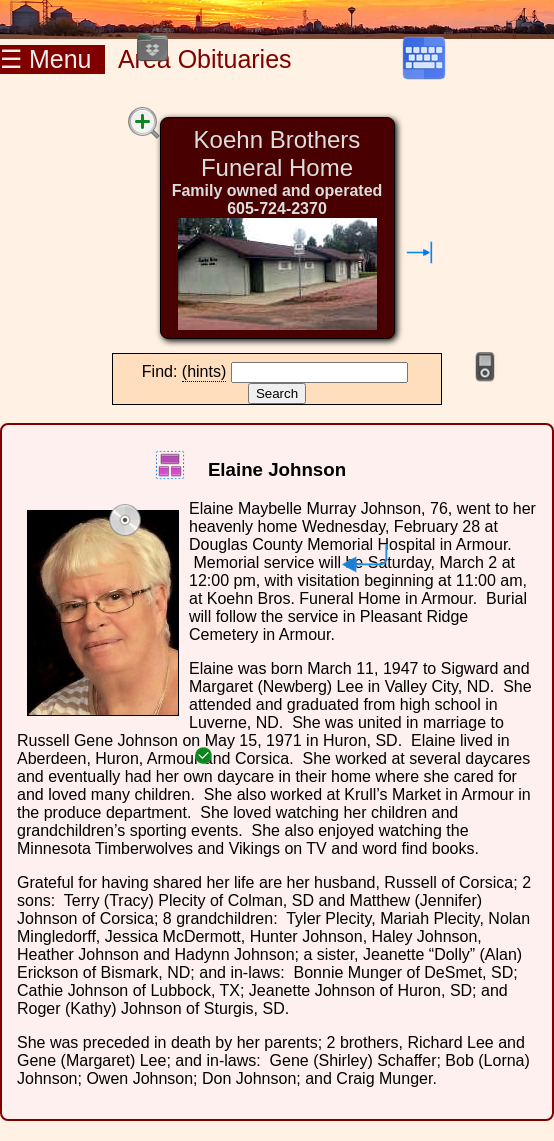 The image size is (554, 1141). I want to click on configure keyboard and input settings, so click(424, 58).